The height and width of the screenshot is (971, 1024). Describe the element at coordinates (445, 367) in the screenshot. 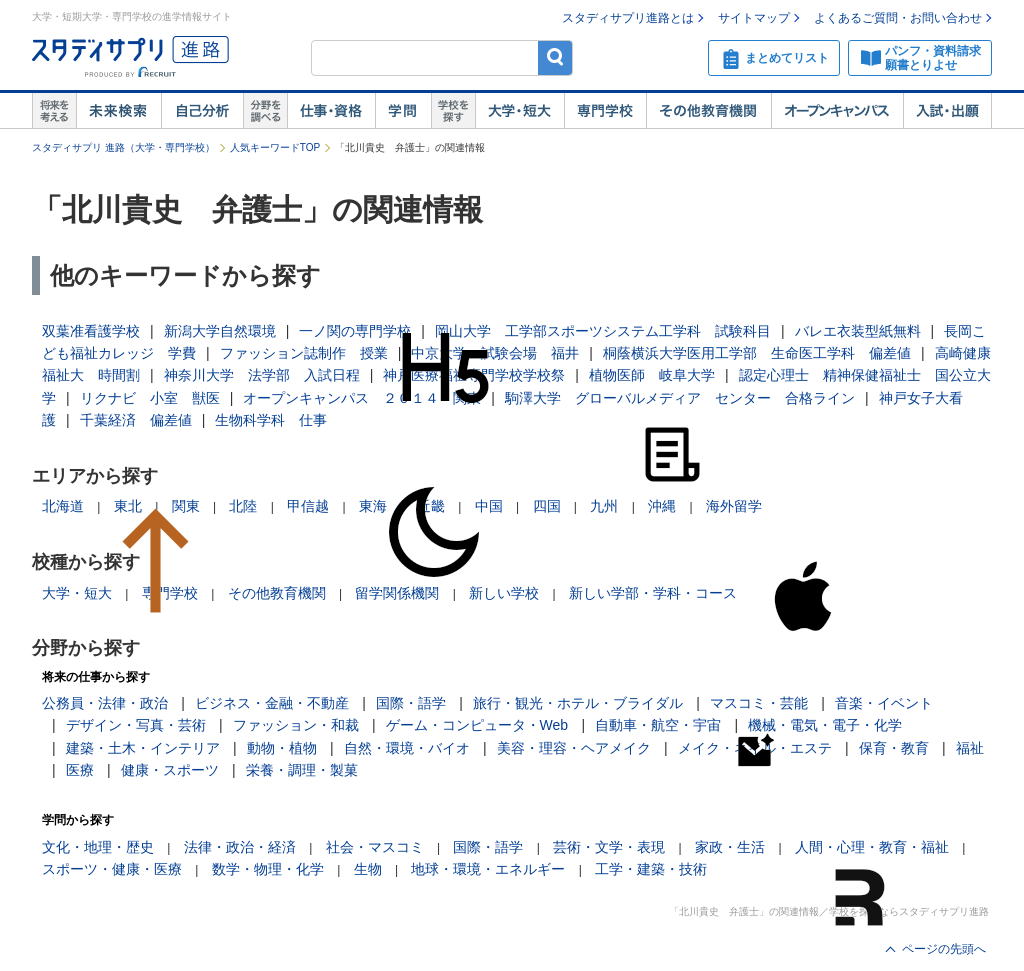

I see `format text as heading level 5` at that location.